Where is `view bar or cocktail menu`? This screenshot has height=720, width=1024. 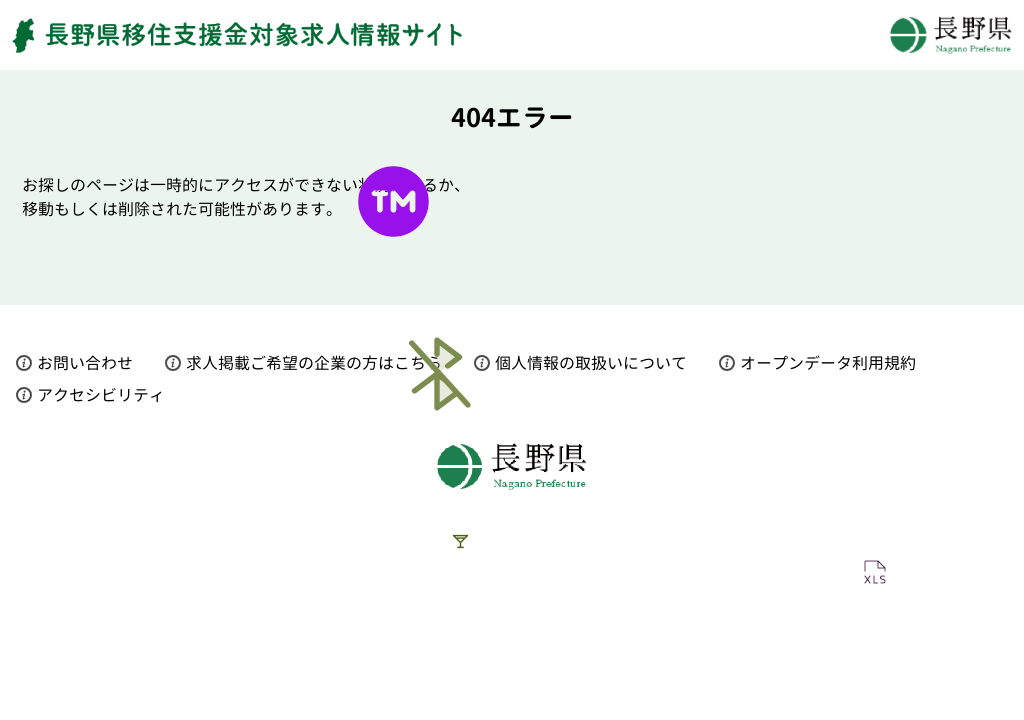 view bar or cocktail menu is located at coordinates (460, 541).